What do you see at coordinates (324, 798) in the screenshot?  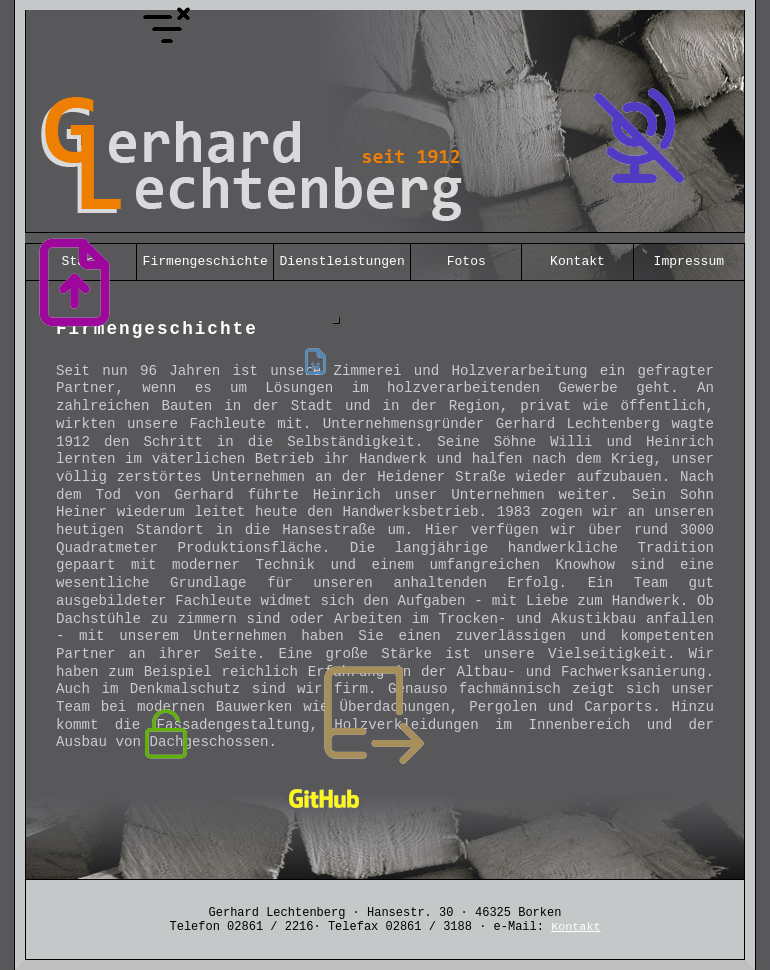 I see `link to GitHub repository` at bounding box center [324, 798].